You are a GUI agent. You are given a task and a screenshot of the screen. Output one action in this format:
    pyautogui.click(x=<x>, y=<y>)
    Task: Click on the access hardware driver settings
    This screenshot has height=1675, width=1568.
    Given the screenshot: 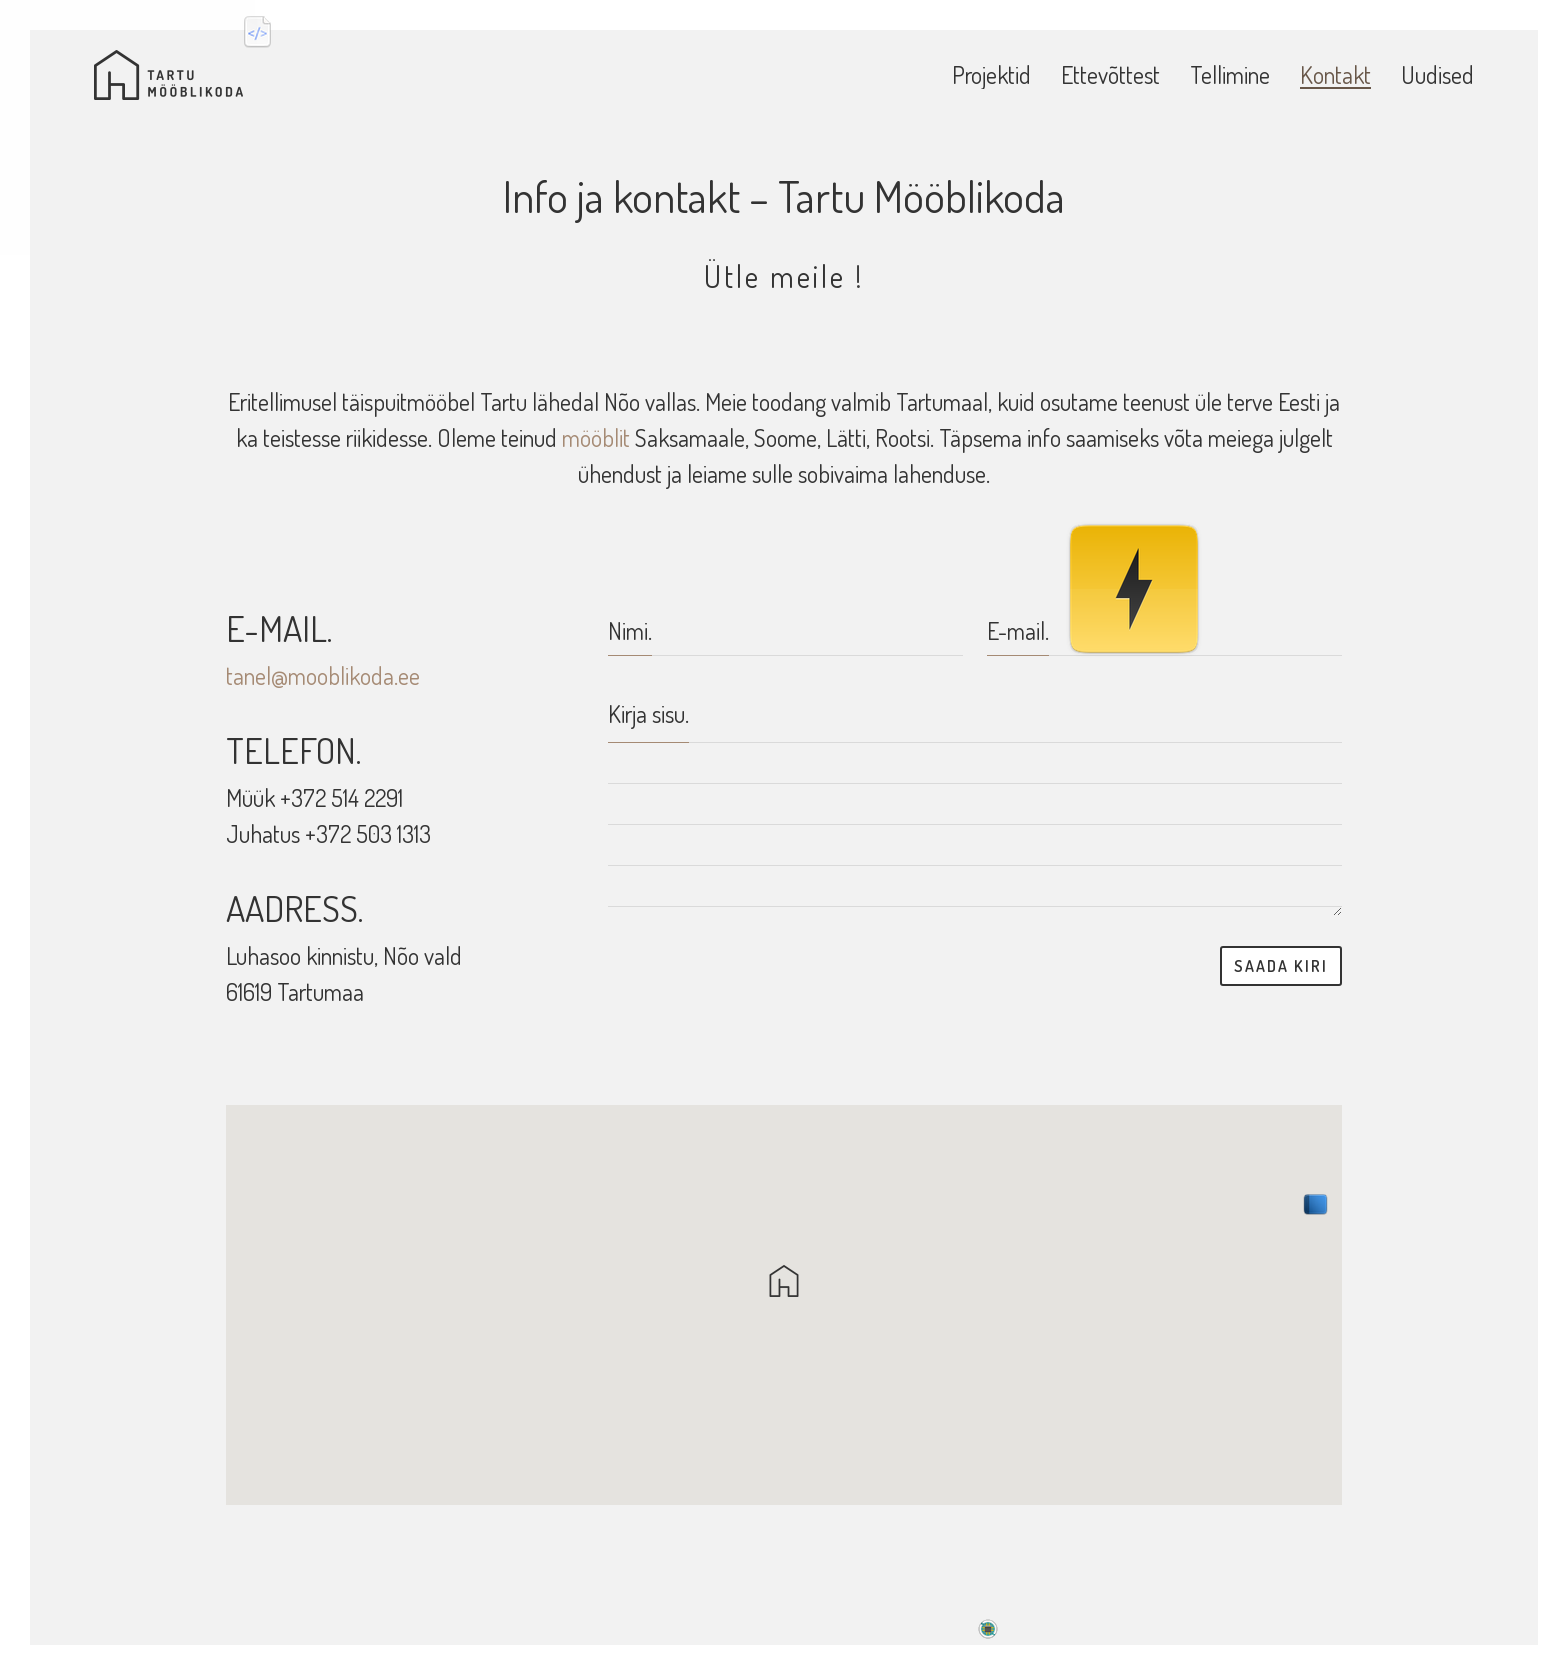 What is the action you would take?
    pyautogui.click(x=988, y=1629)
    